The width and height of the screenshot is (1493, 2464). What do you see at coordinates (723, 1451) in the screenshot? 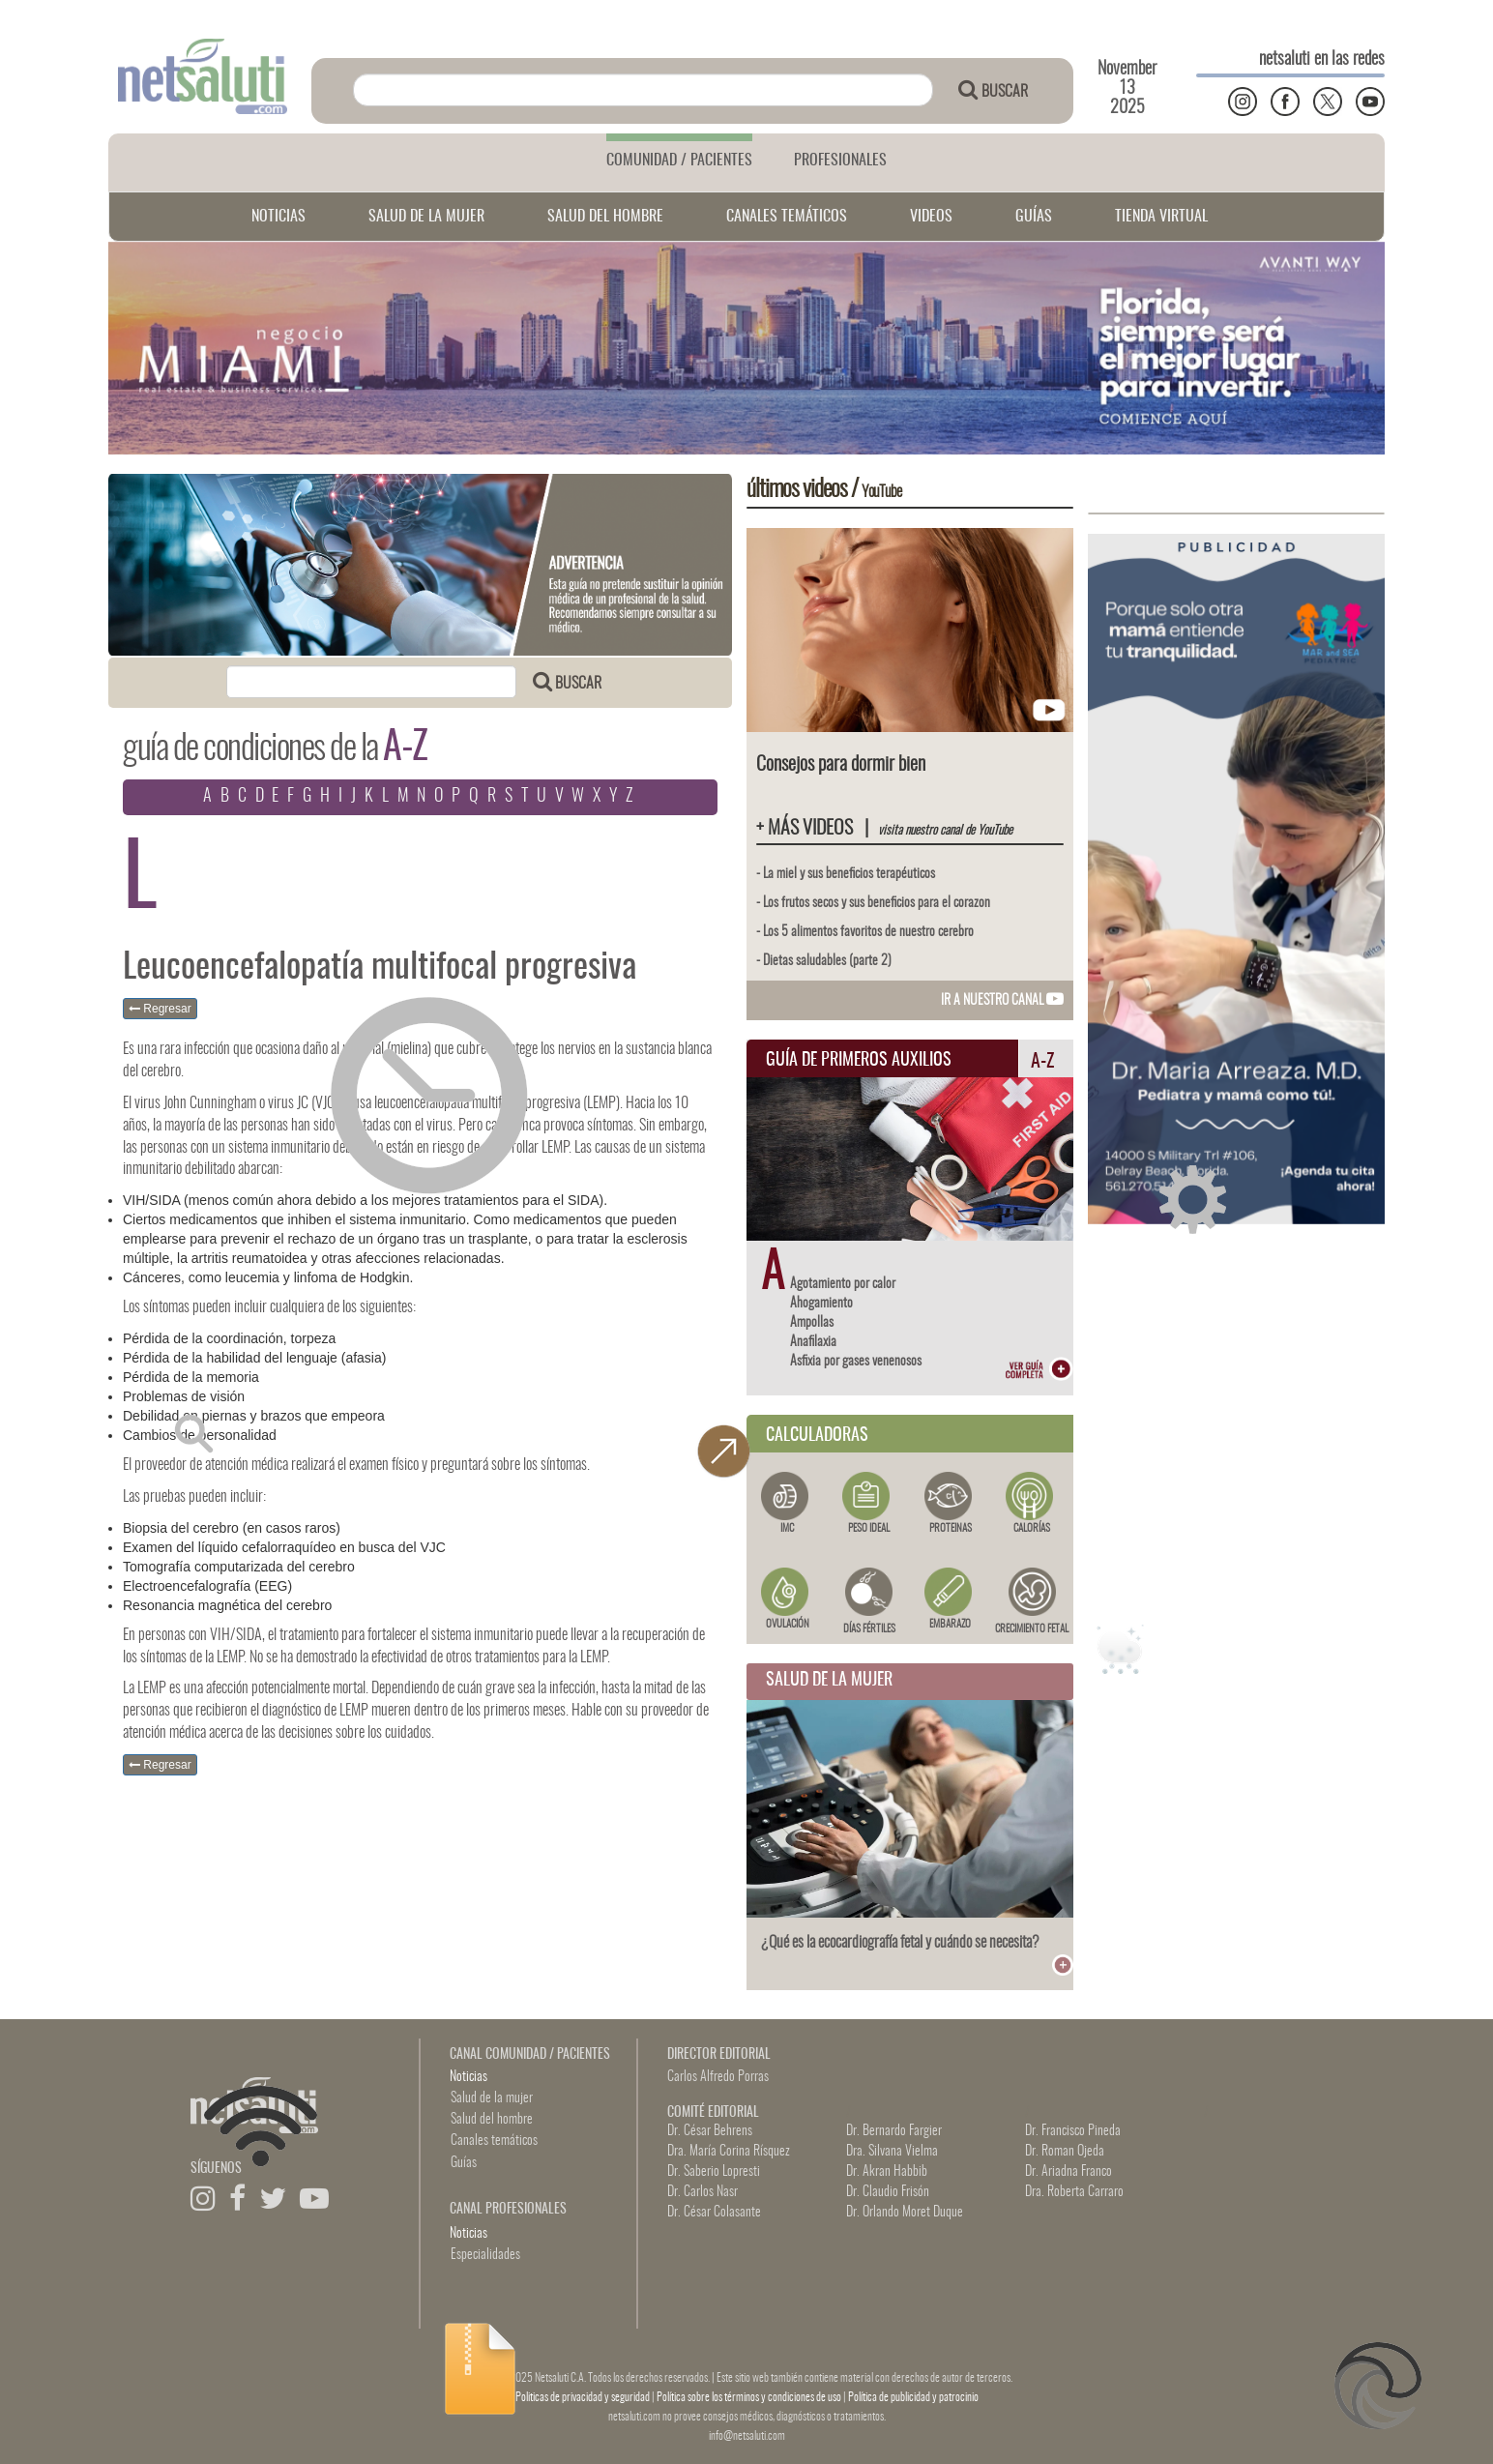
I see `indicates a symbolic link or shortcut to another file` at bounding box center [723, 1451].